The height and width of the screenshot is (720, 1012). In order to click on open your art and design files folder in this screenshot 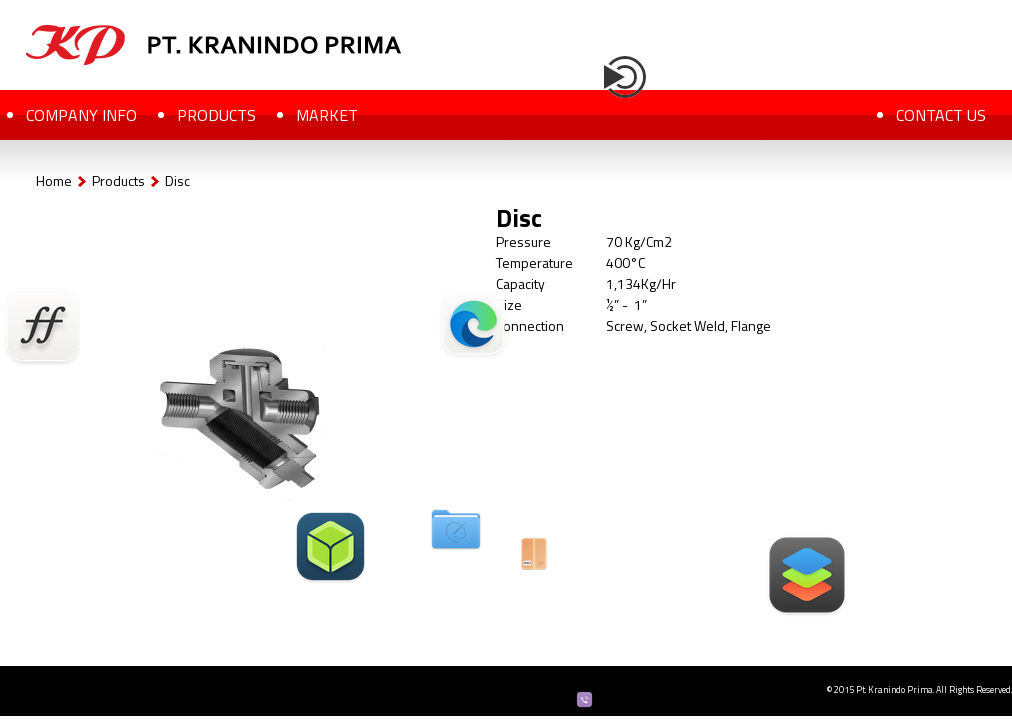, I will do `click(456, 529)`.